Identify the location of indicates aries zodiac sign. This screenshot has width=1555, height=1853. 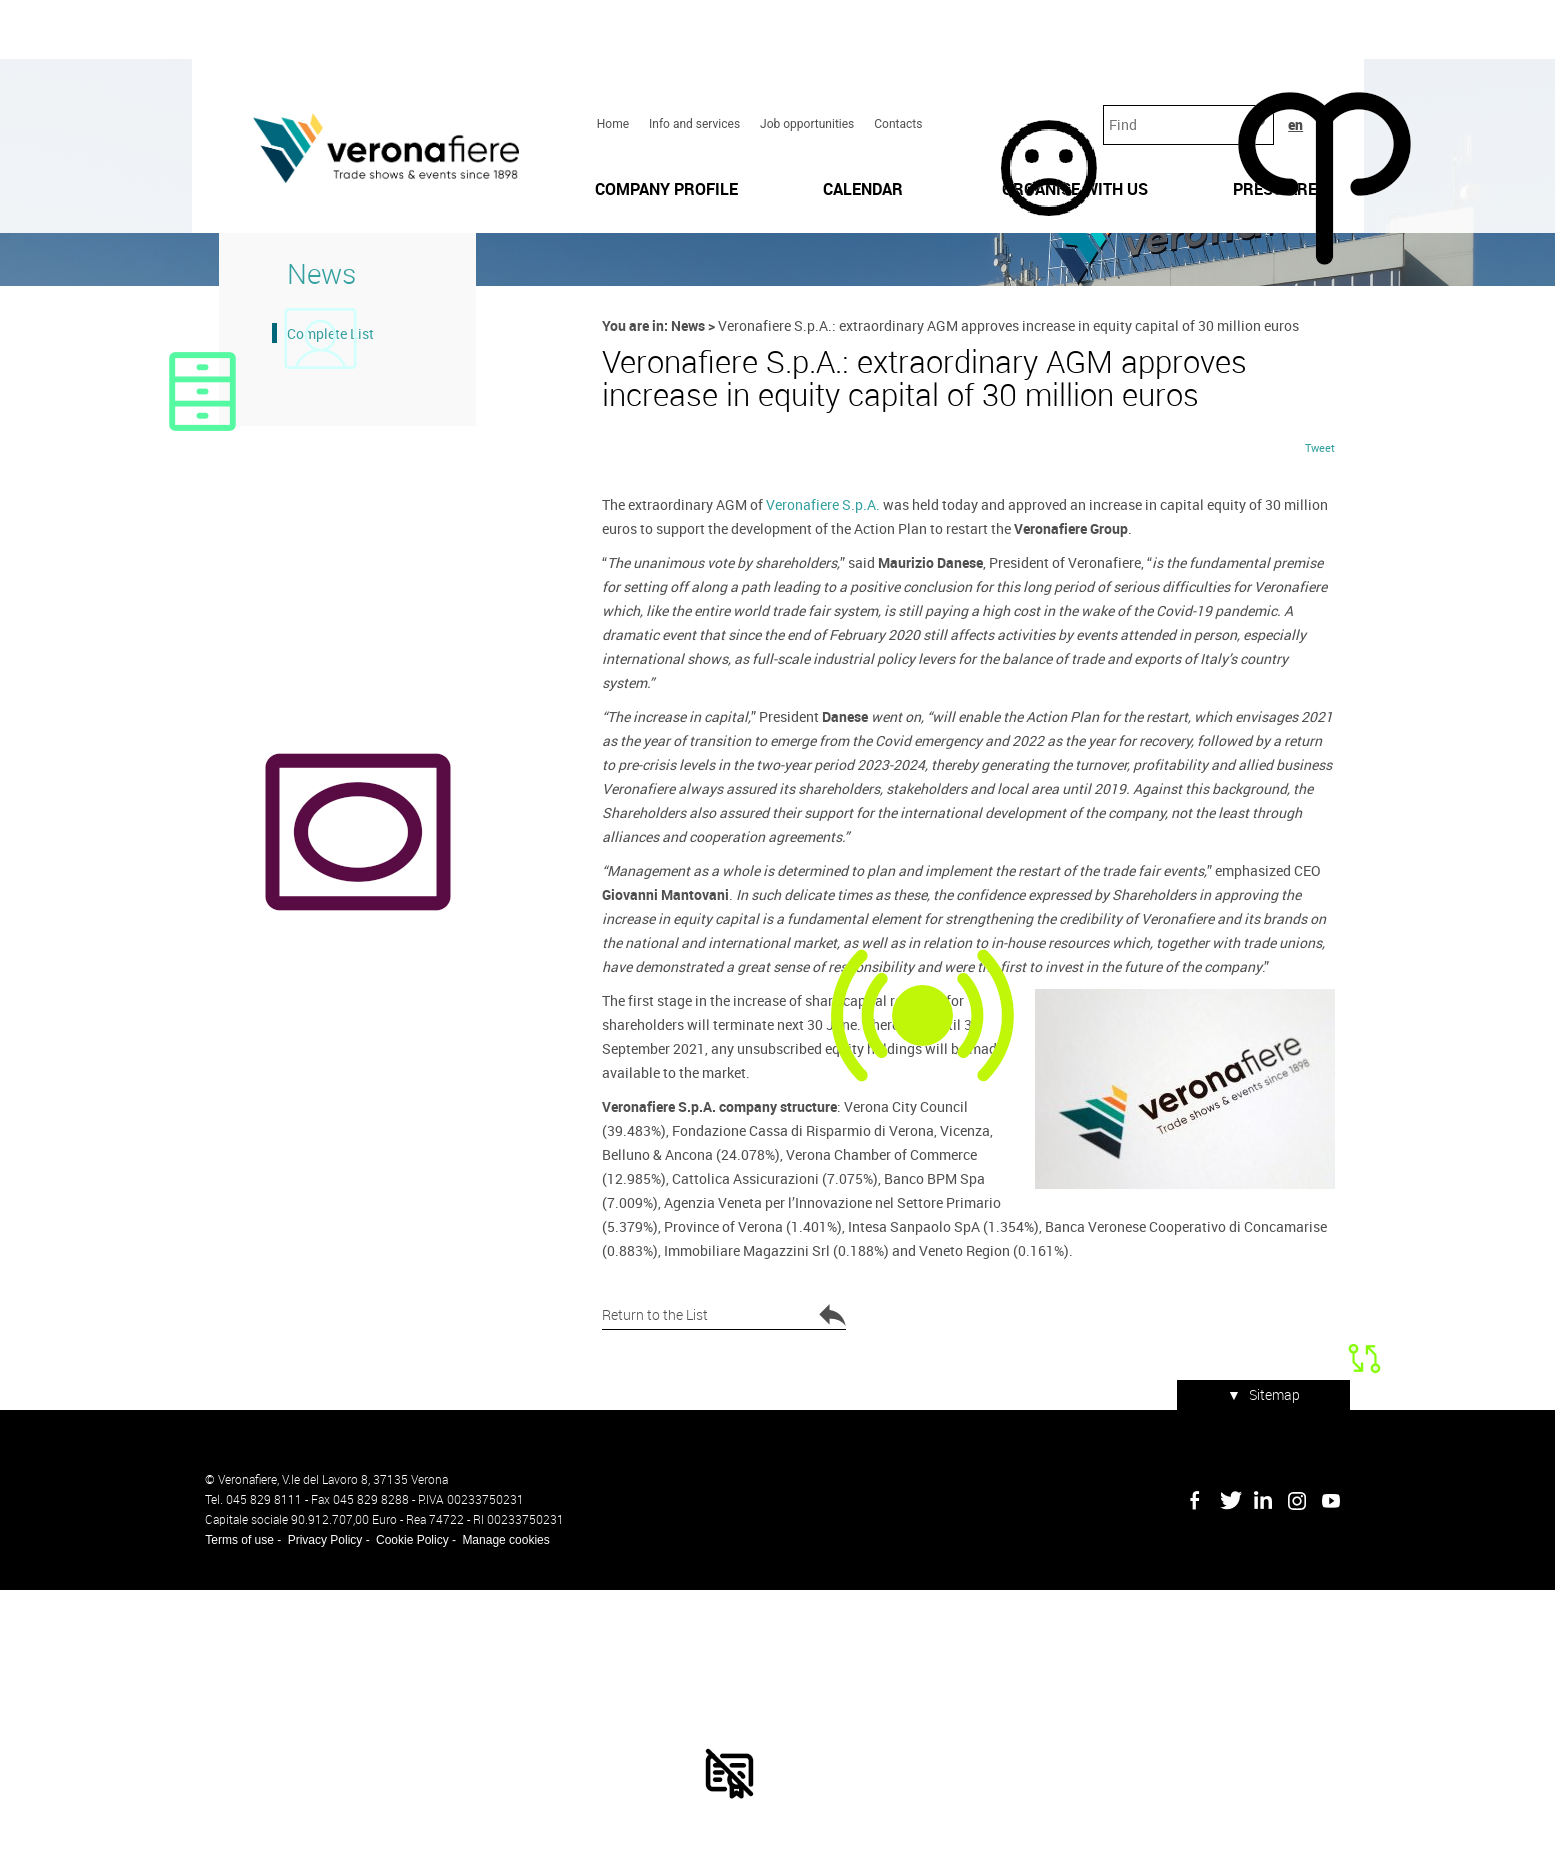
(1324, 178).